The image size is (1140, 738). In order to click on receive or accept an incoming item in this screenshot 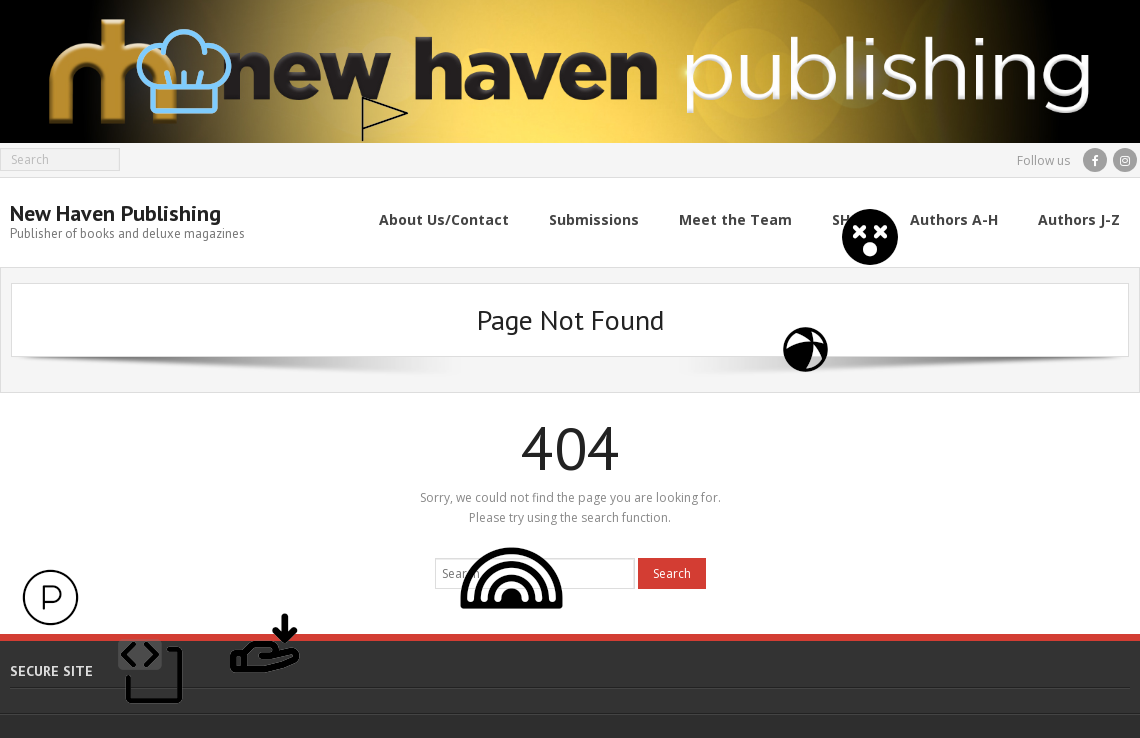, I will do `click(266, 646)`.